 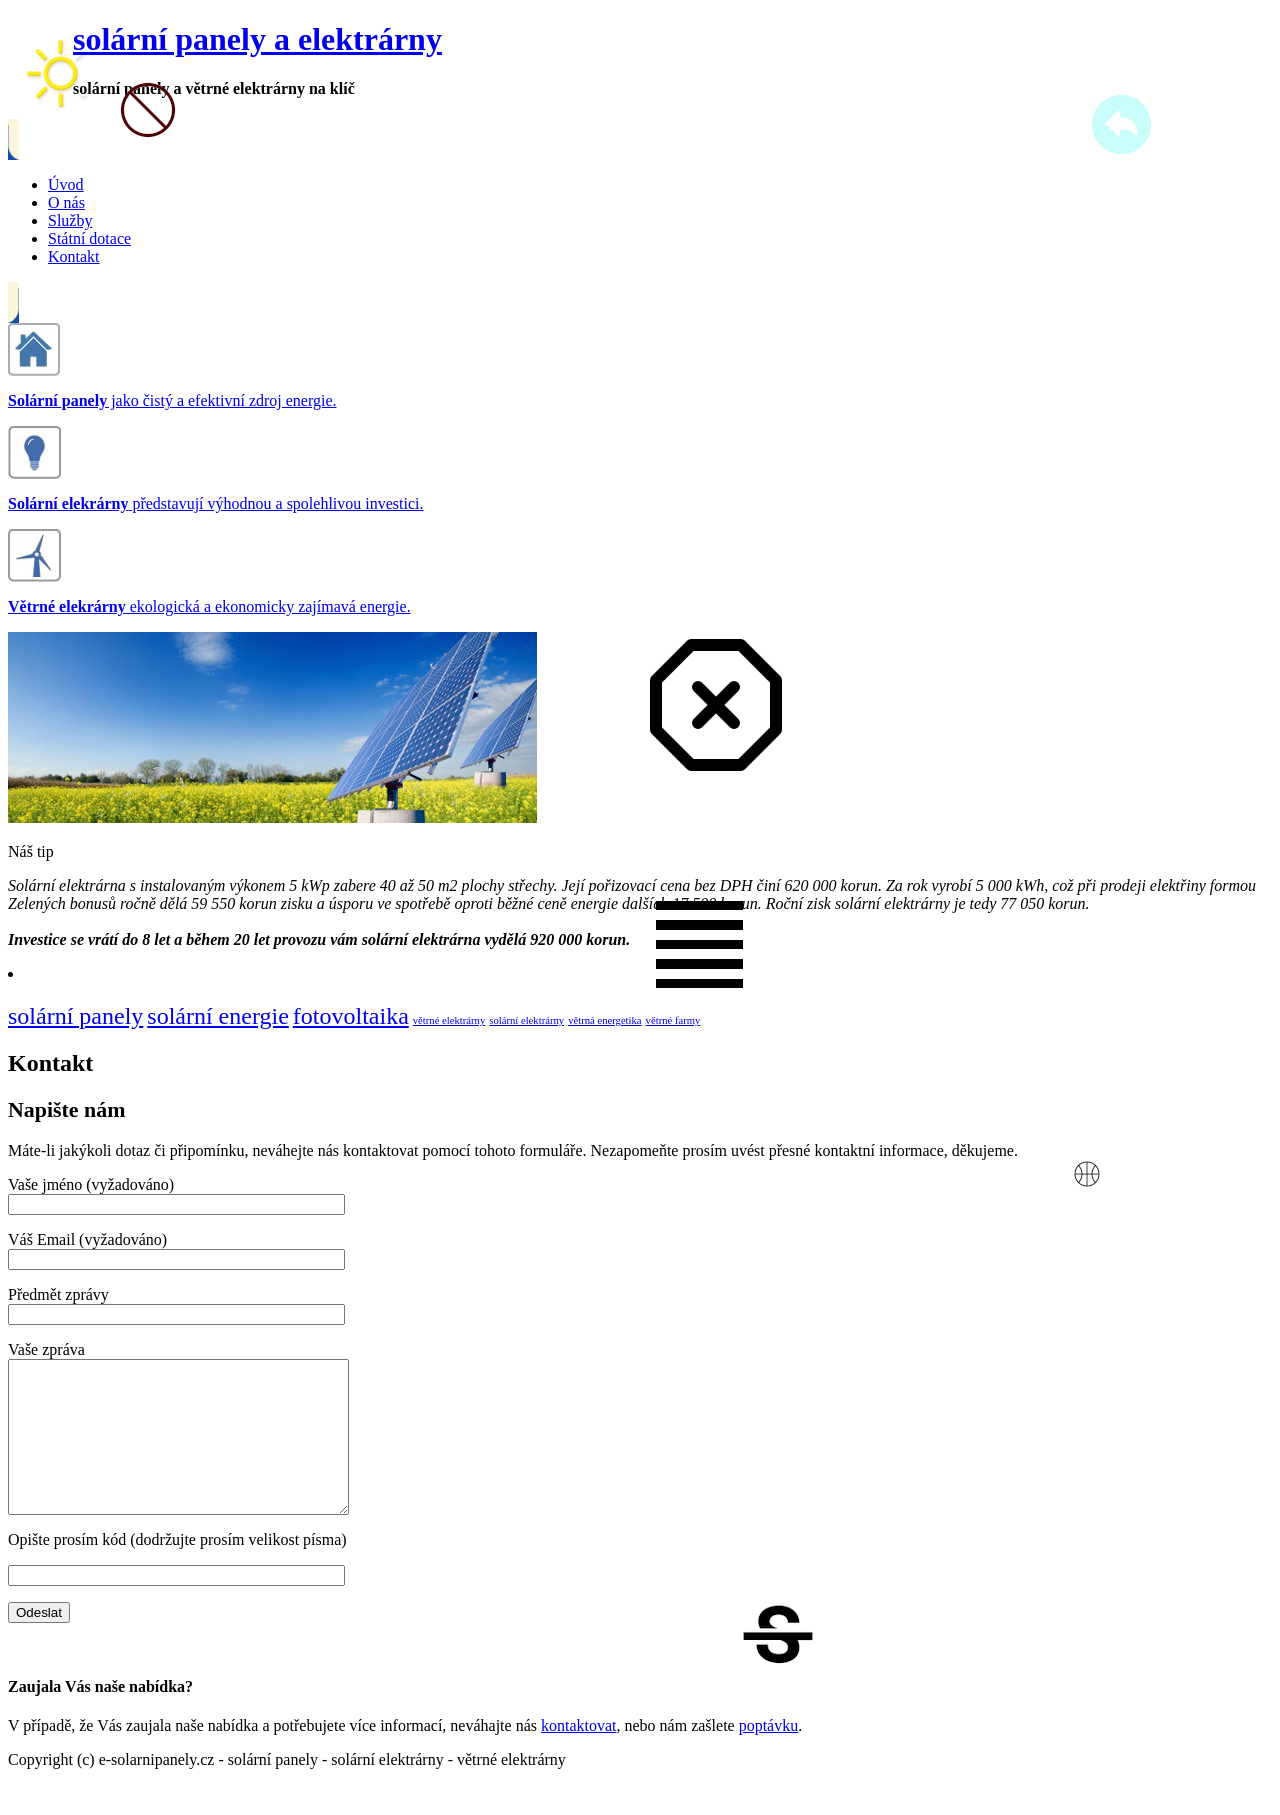 What do you see at coordinates (148, 110) in the screenshot?
I see `indicates a blocked or prohibited action` at bounding box center [148, 110].